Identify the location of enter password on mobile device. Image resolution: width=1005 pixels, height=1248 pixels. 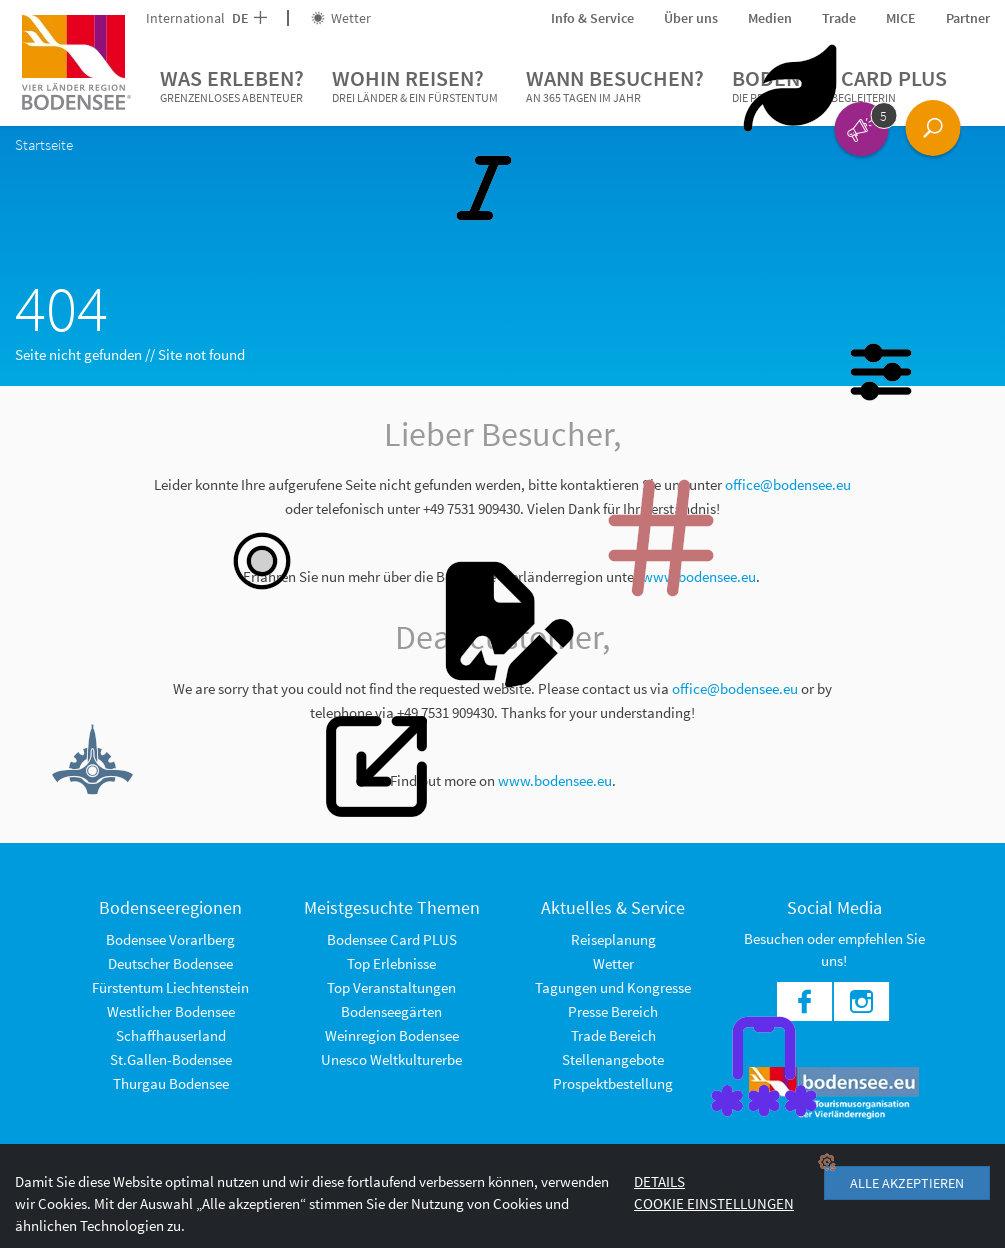
(764, 1064).